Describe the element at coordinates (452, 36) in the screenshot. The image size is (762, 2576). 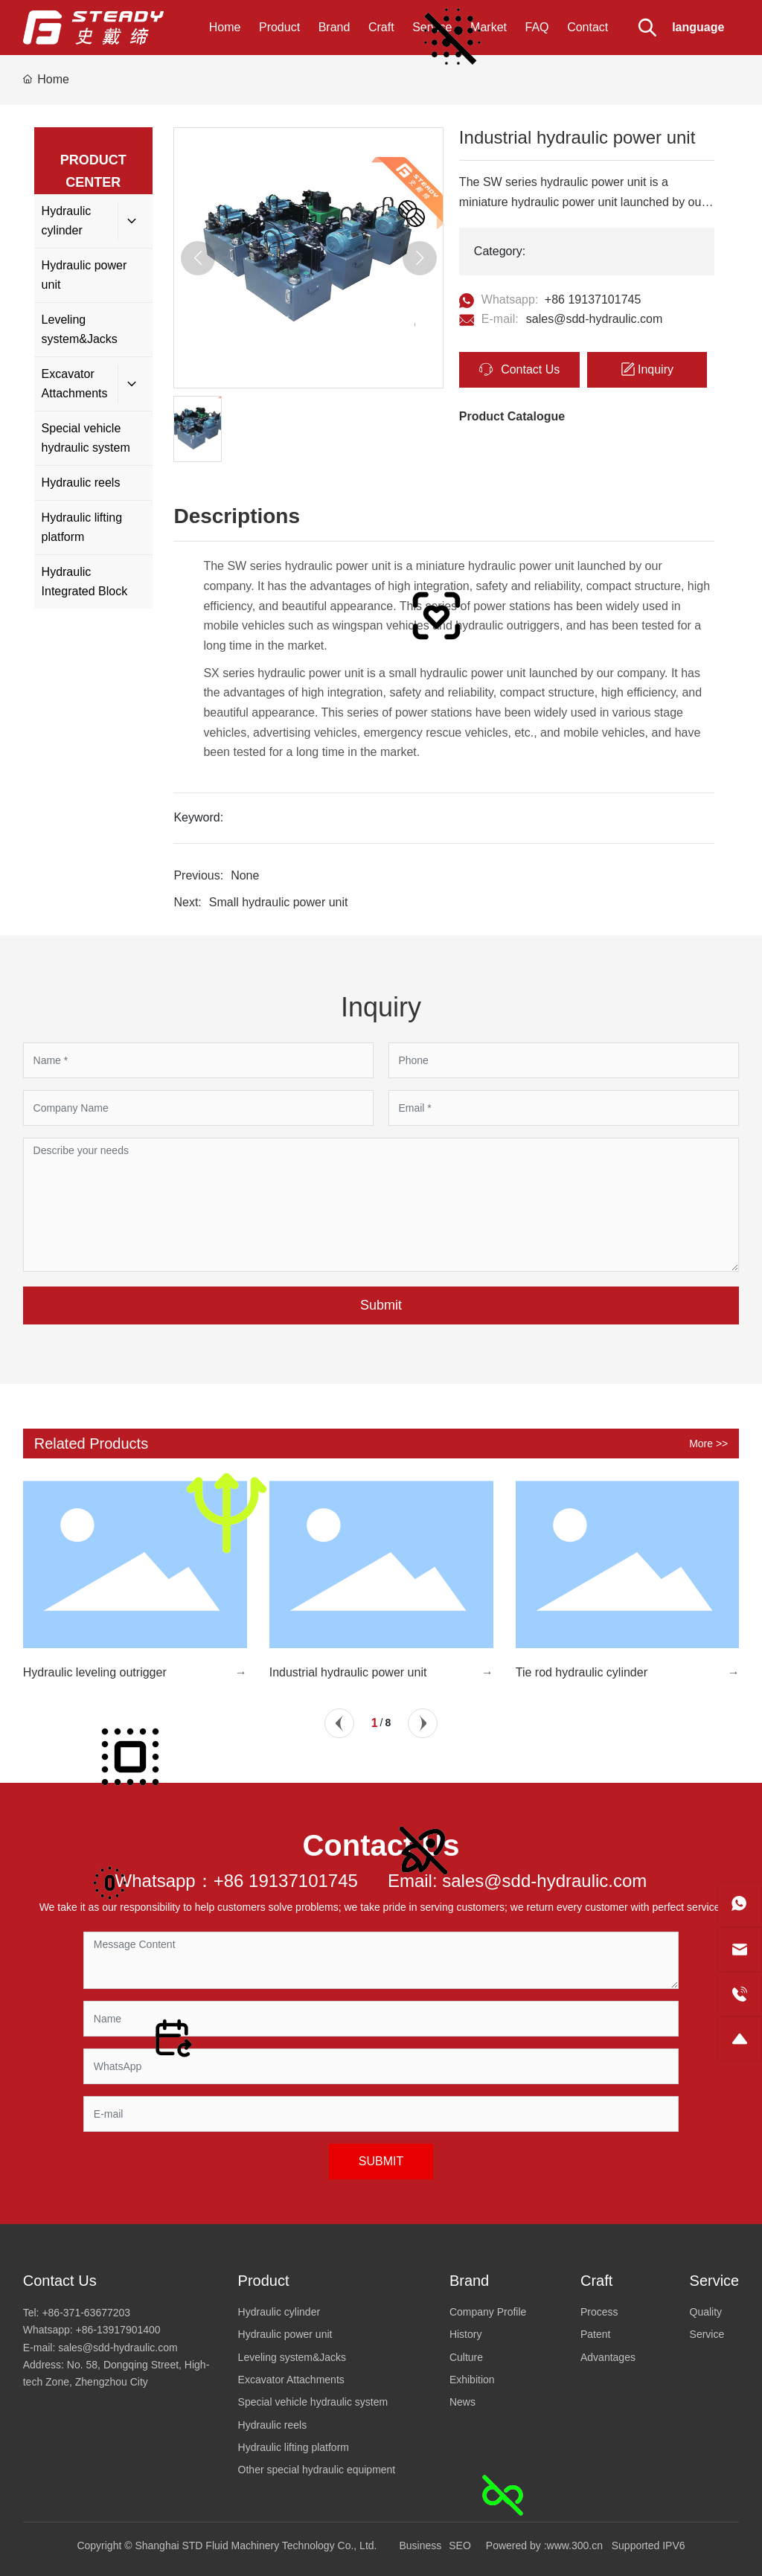
I see `disable blur effect` at that location.